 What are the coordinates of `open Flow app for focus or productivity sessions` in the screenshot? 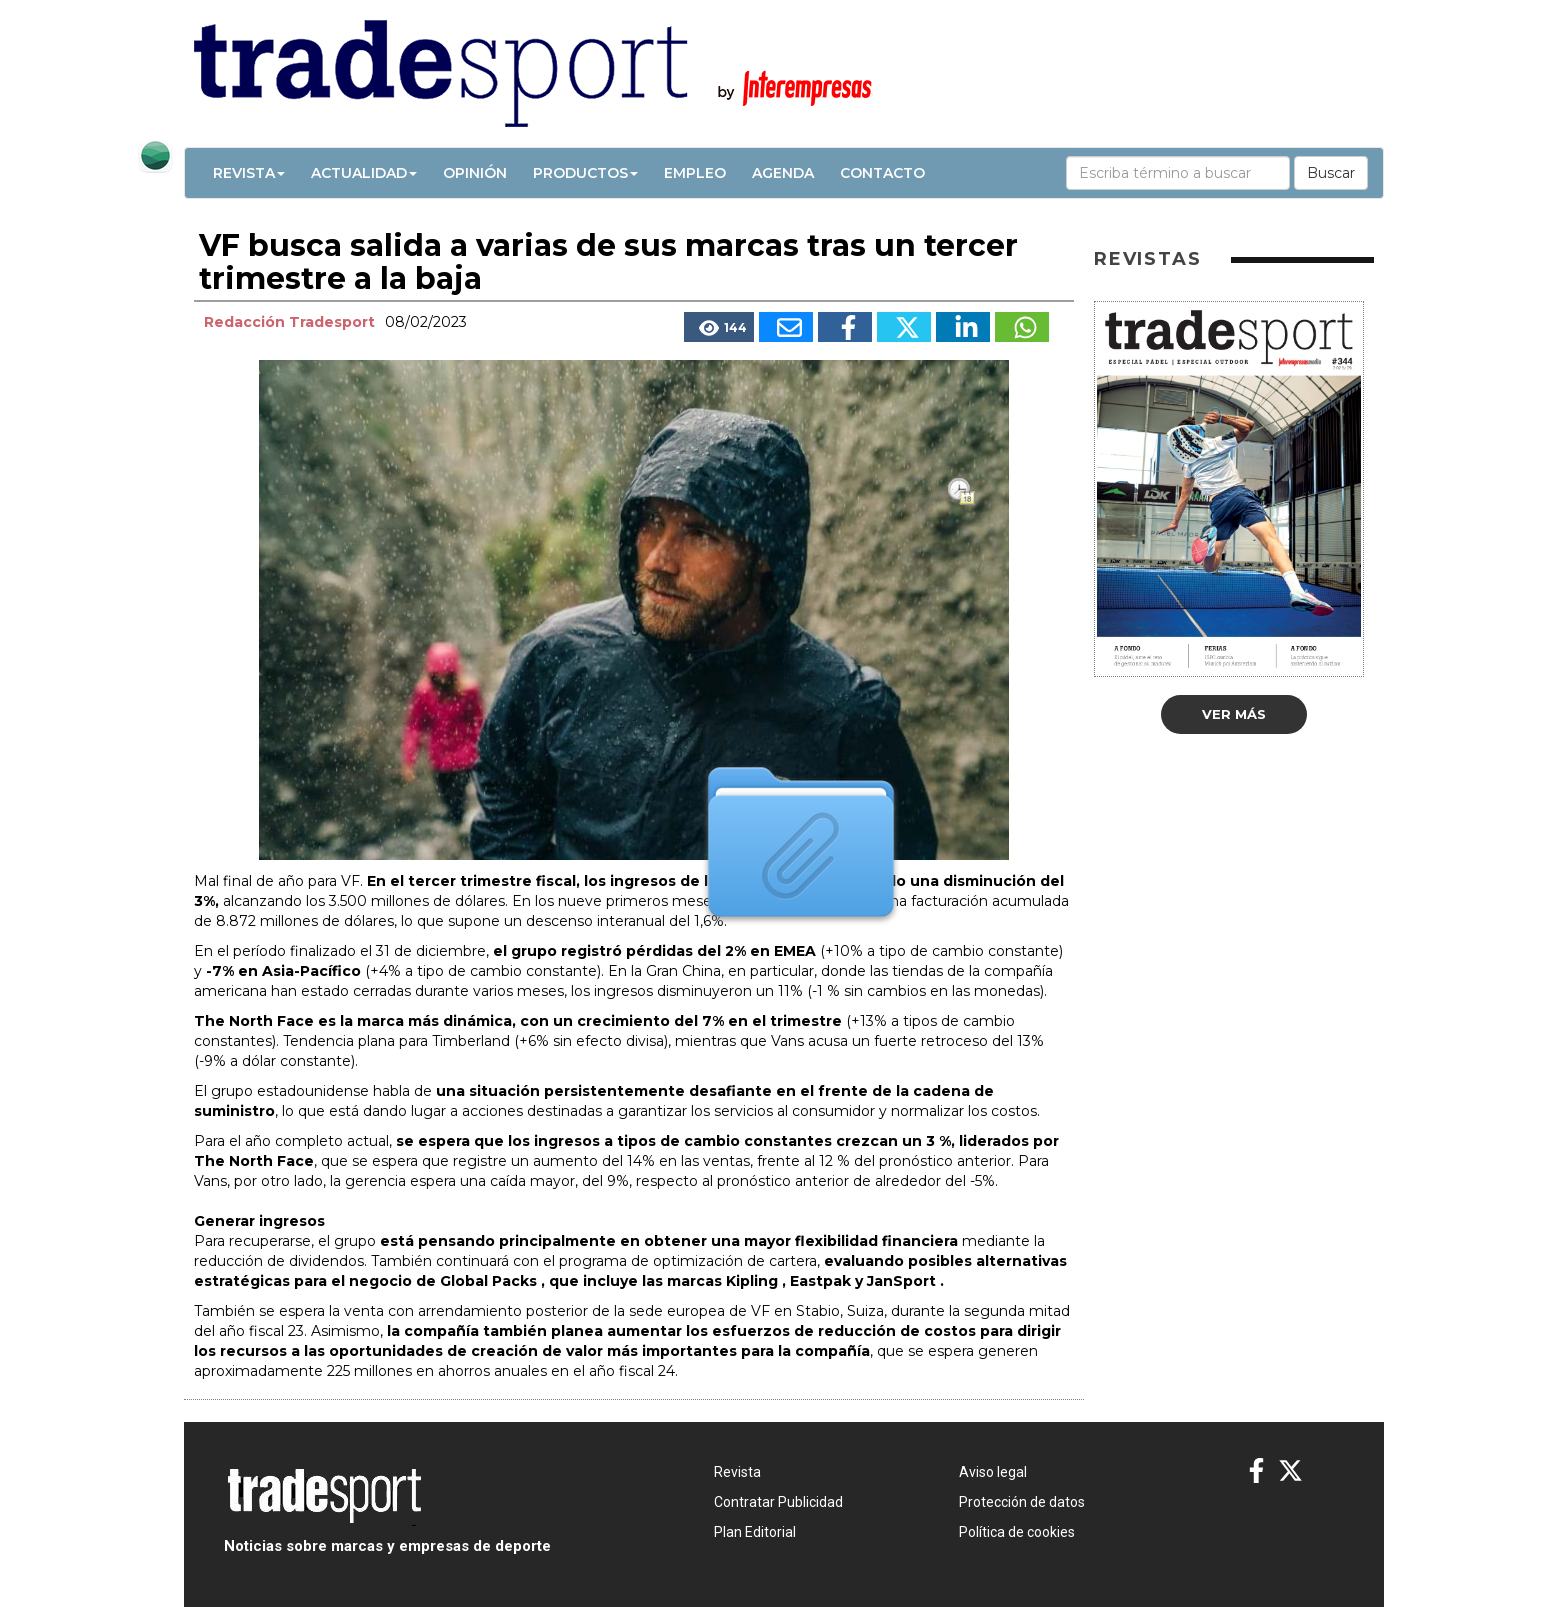 It's located at (155, 155).